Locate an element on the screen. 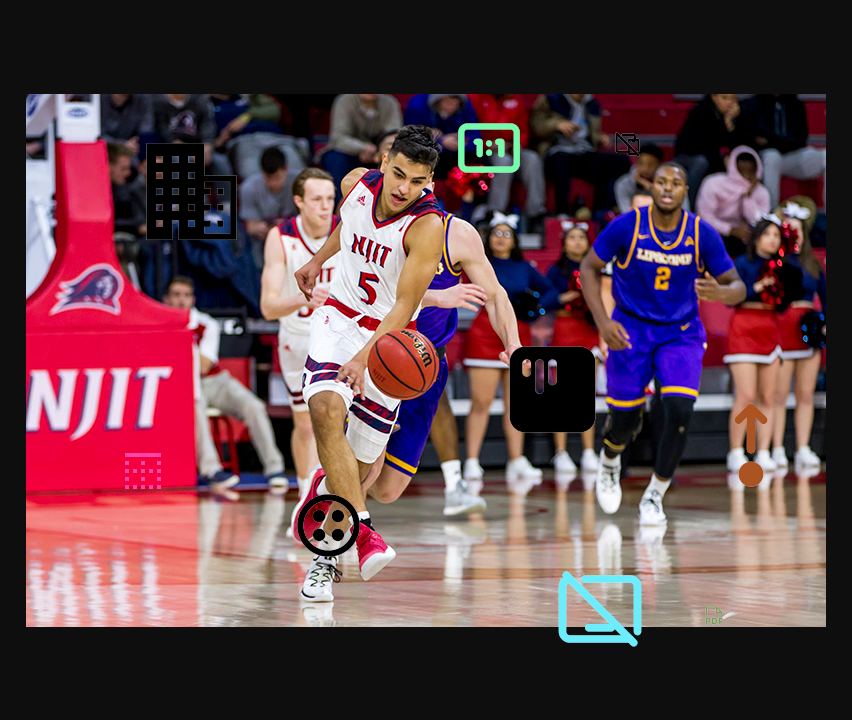 This screenshot has width=852, height=720. connect to Twilio communication services is located at coordinates (328, 525).